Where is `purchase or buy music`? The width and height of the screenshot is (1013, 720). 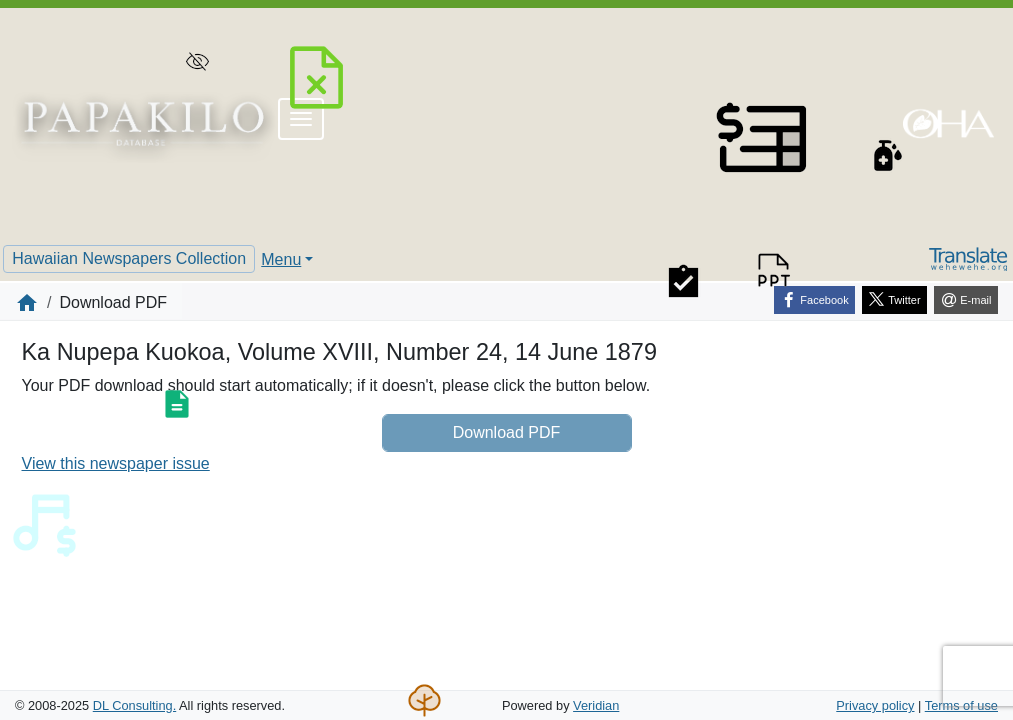
purchase or buy music is located at coordinates (44, 522).